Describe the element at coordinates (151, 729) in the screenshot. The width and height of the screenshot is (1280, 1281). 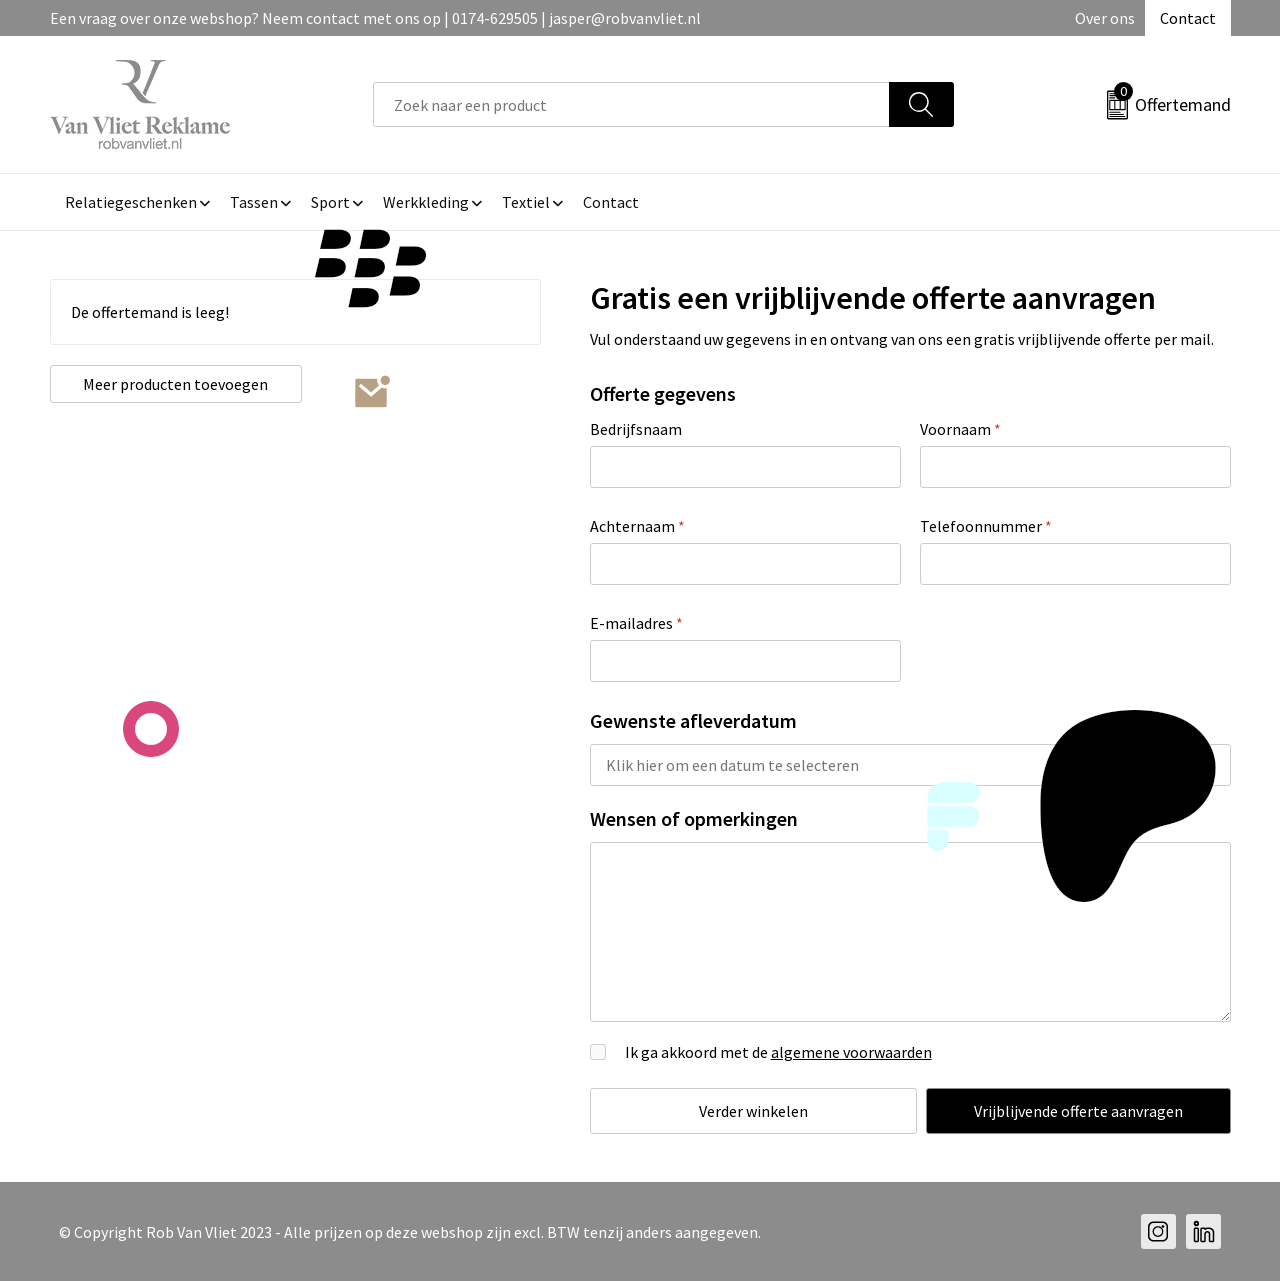
I see `listmonk email newsletter and mailing list manager logo` at that location.